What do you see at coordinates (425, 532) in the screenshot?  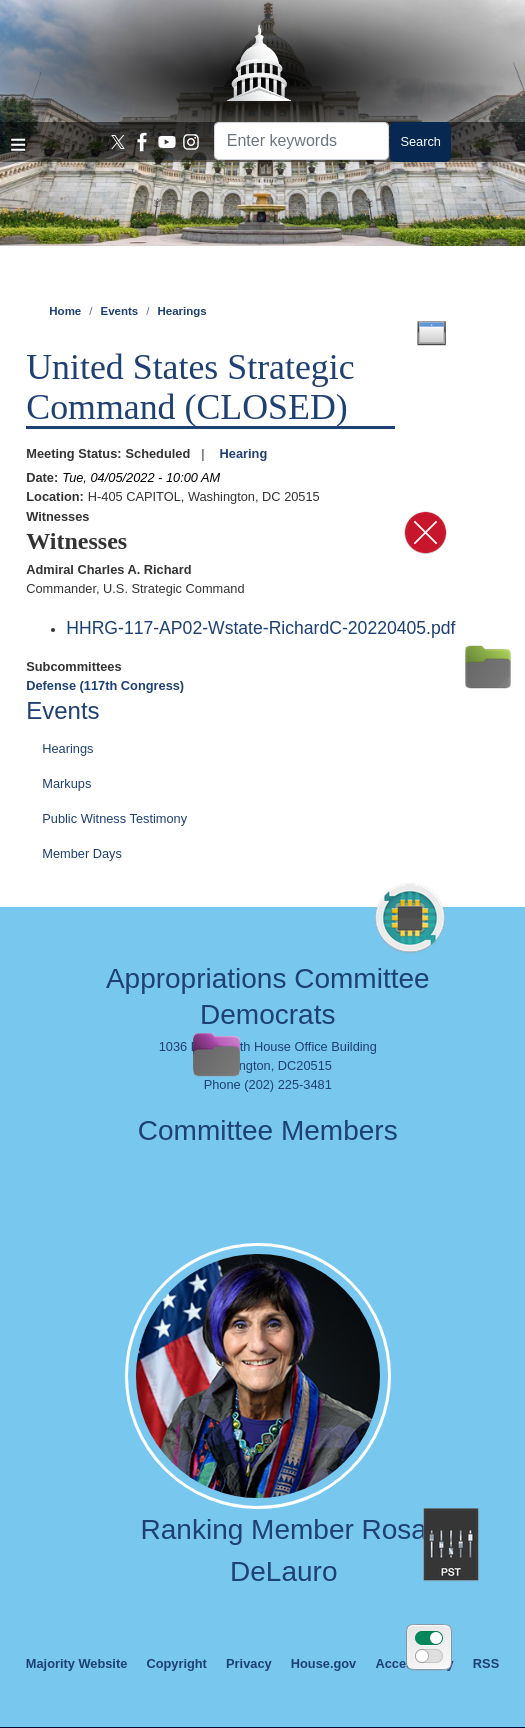 I see `indicates a sync error with a shared file or folder` at bounding box center [425, 532].